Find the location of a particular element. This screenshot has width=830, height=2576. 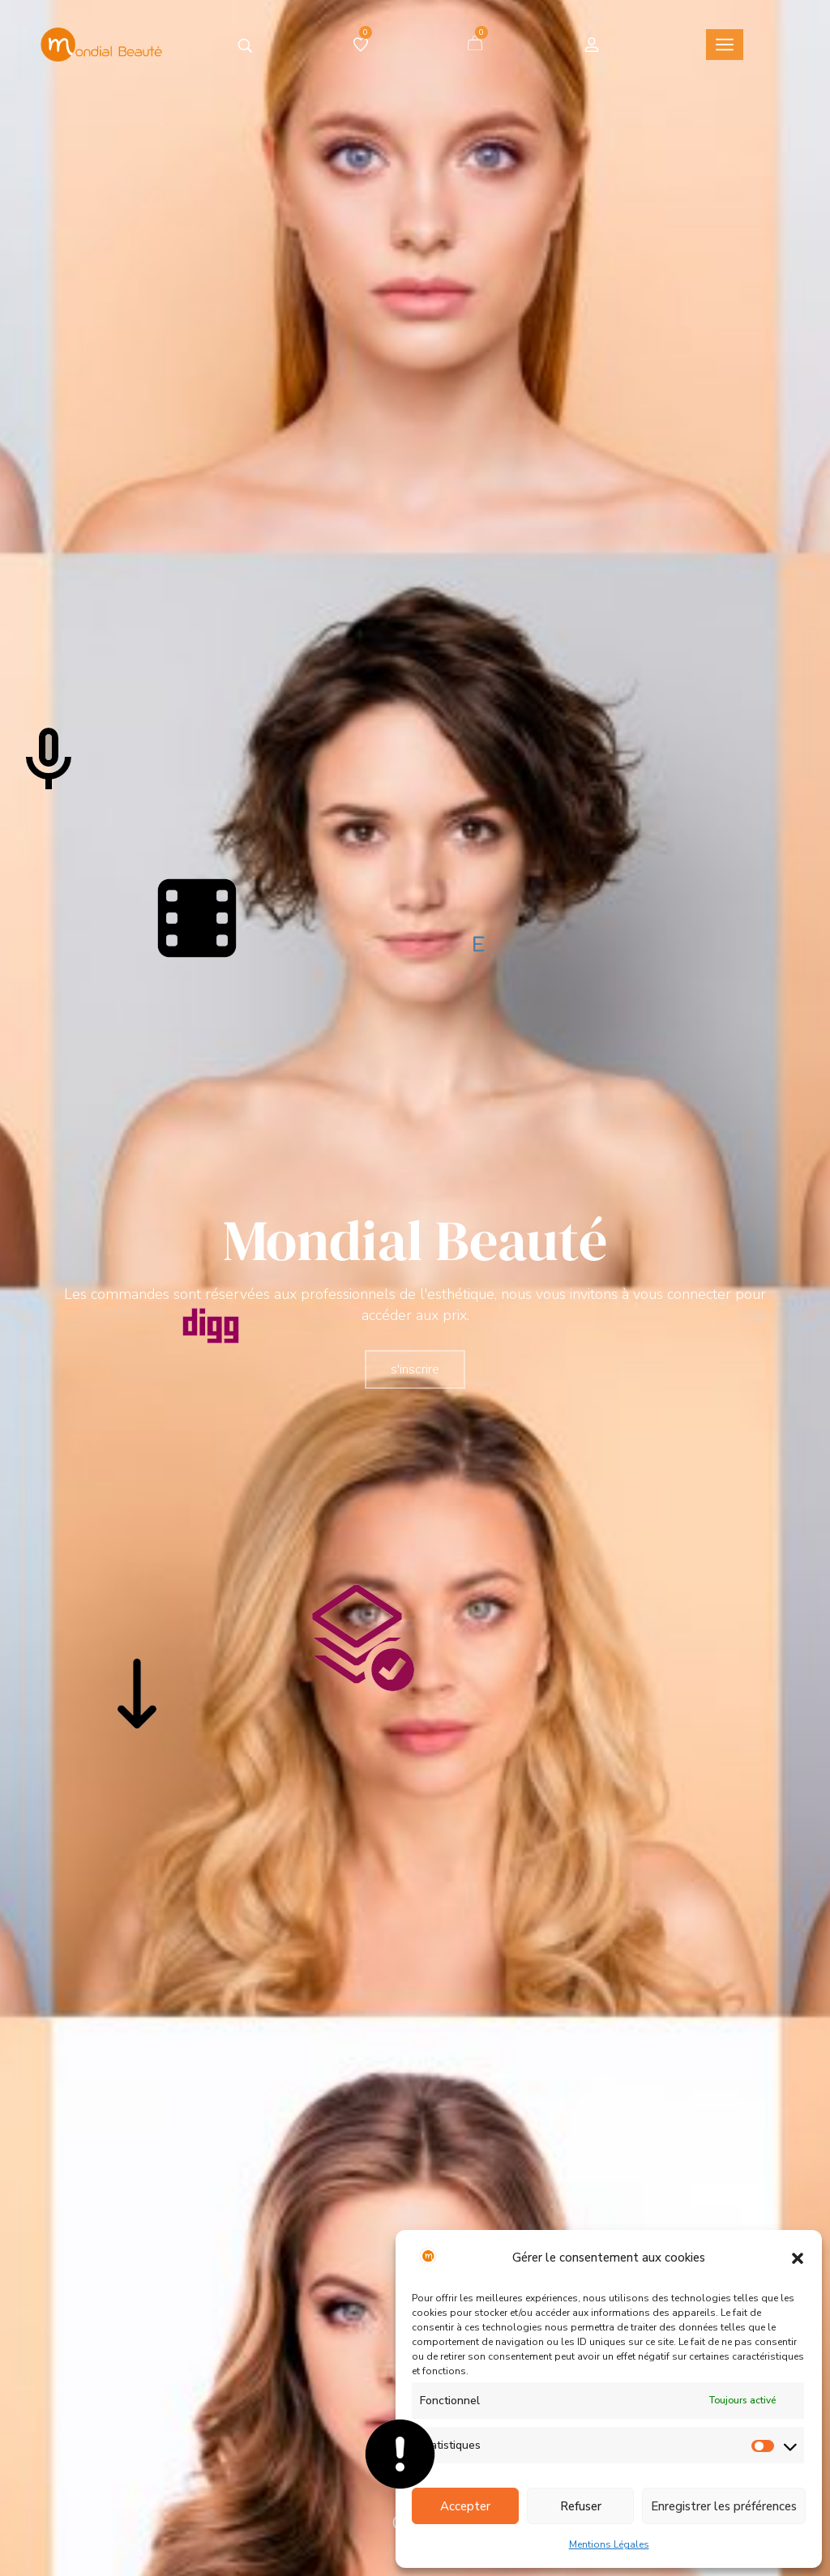

view active layers in the editor is located at coordinates (357, 1634).